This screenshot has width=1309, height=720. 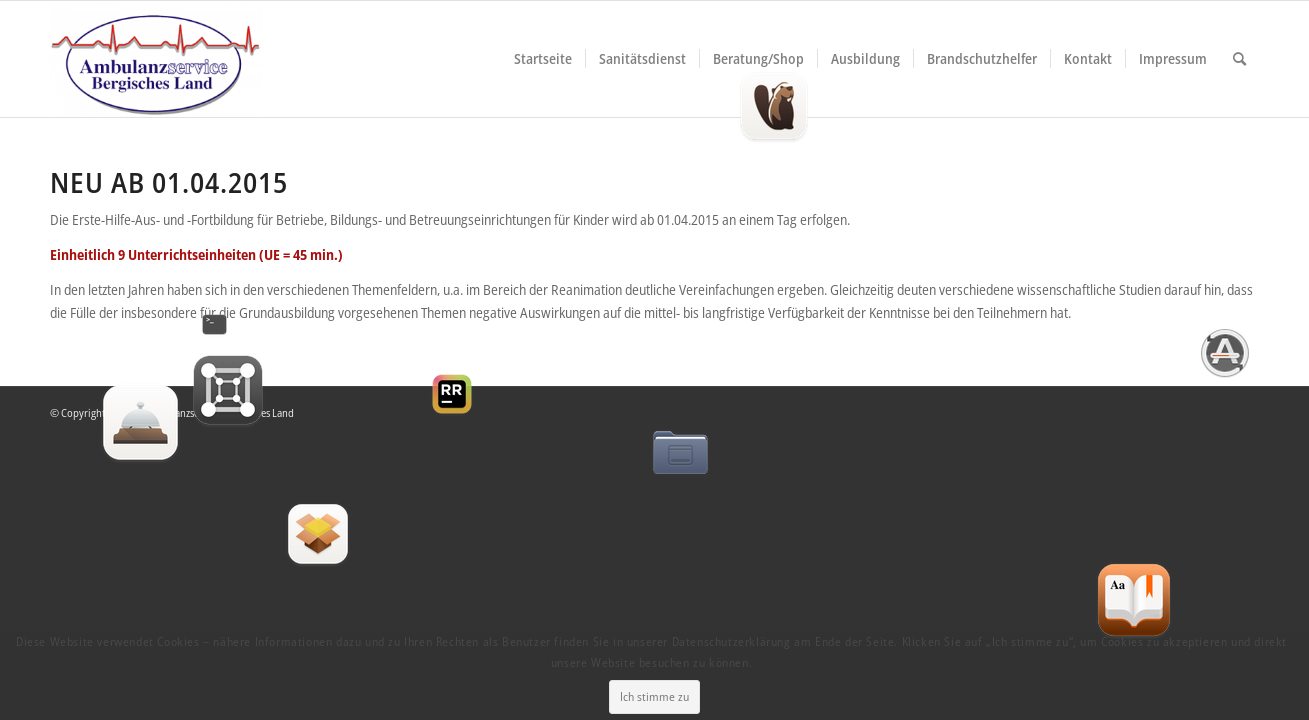 I want to click on open gnome boxes virtual machine manager, so click(x=228, y=390).